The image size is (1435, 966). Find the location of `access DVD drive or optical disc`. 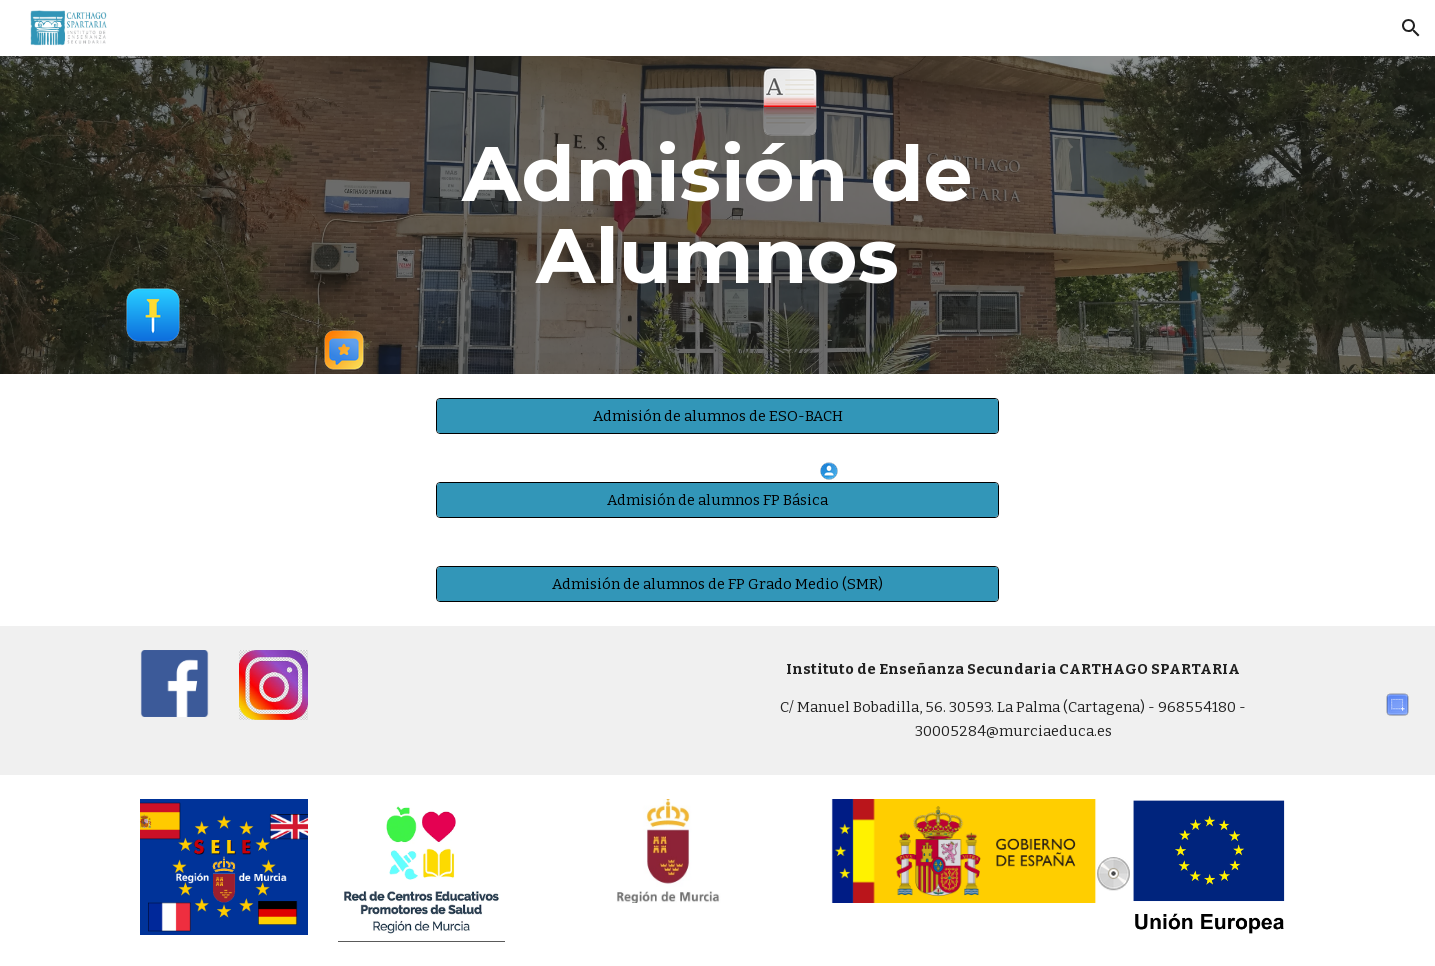

access DVD drive or optical disc is located at coordinates (1113, 873).